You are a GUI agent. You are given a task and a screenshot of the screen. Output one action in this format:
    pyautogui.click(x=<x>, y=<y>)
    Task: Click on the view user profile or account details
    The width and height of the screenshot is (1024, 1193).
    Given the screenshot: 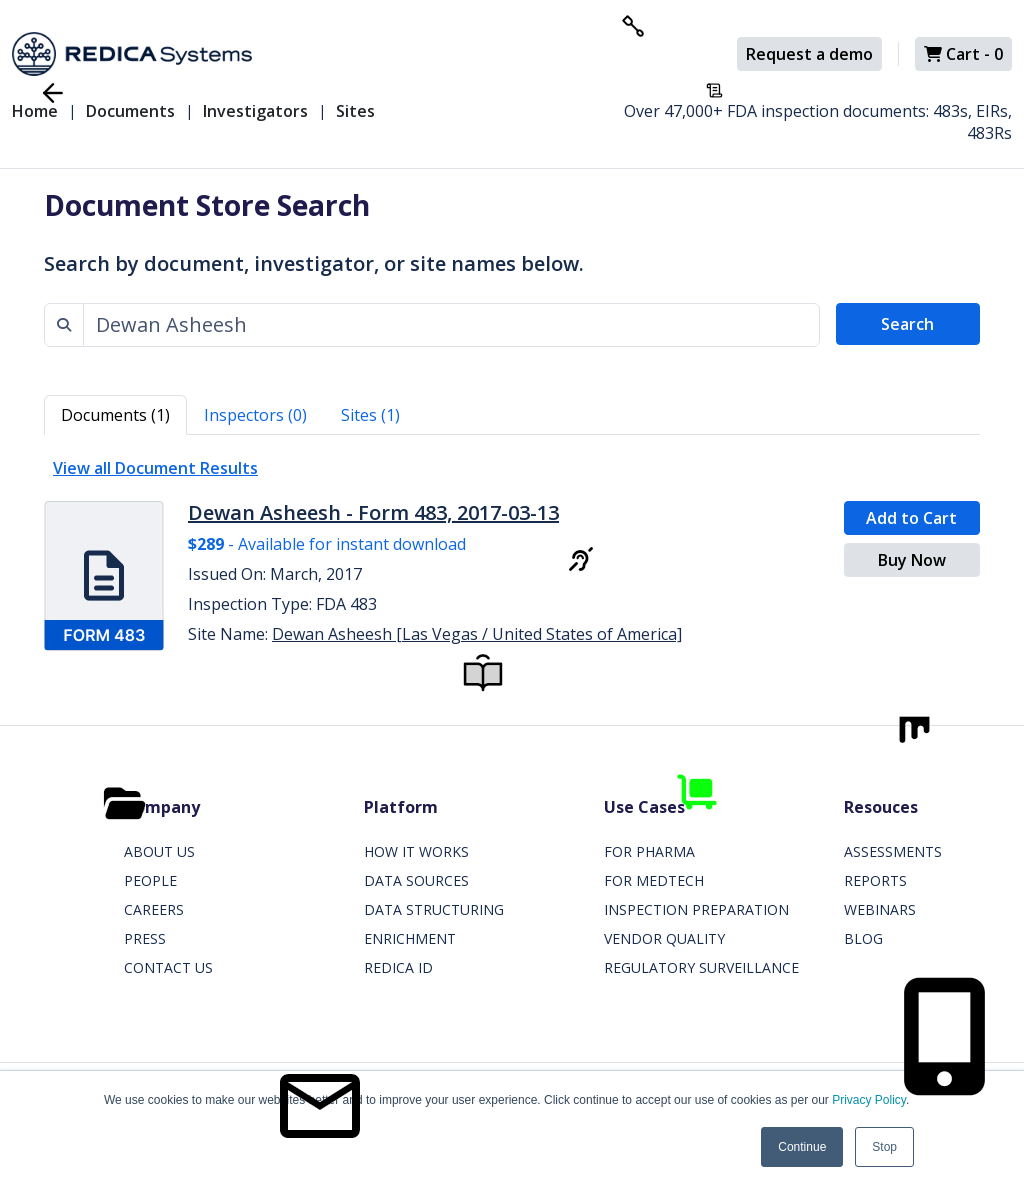 What is the action you would take?
    pyautogui.click(x=483, y=672)
    